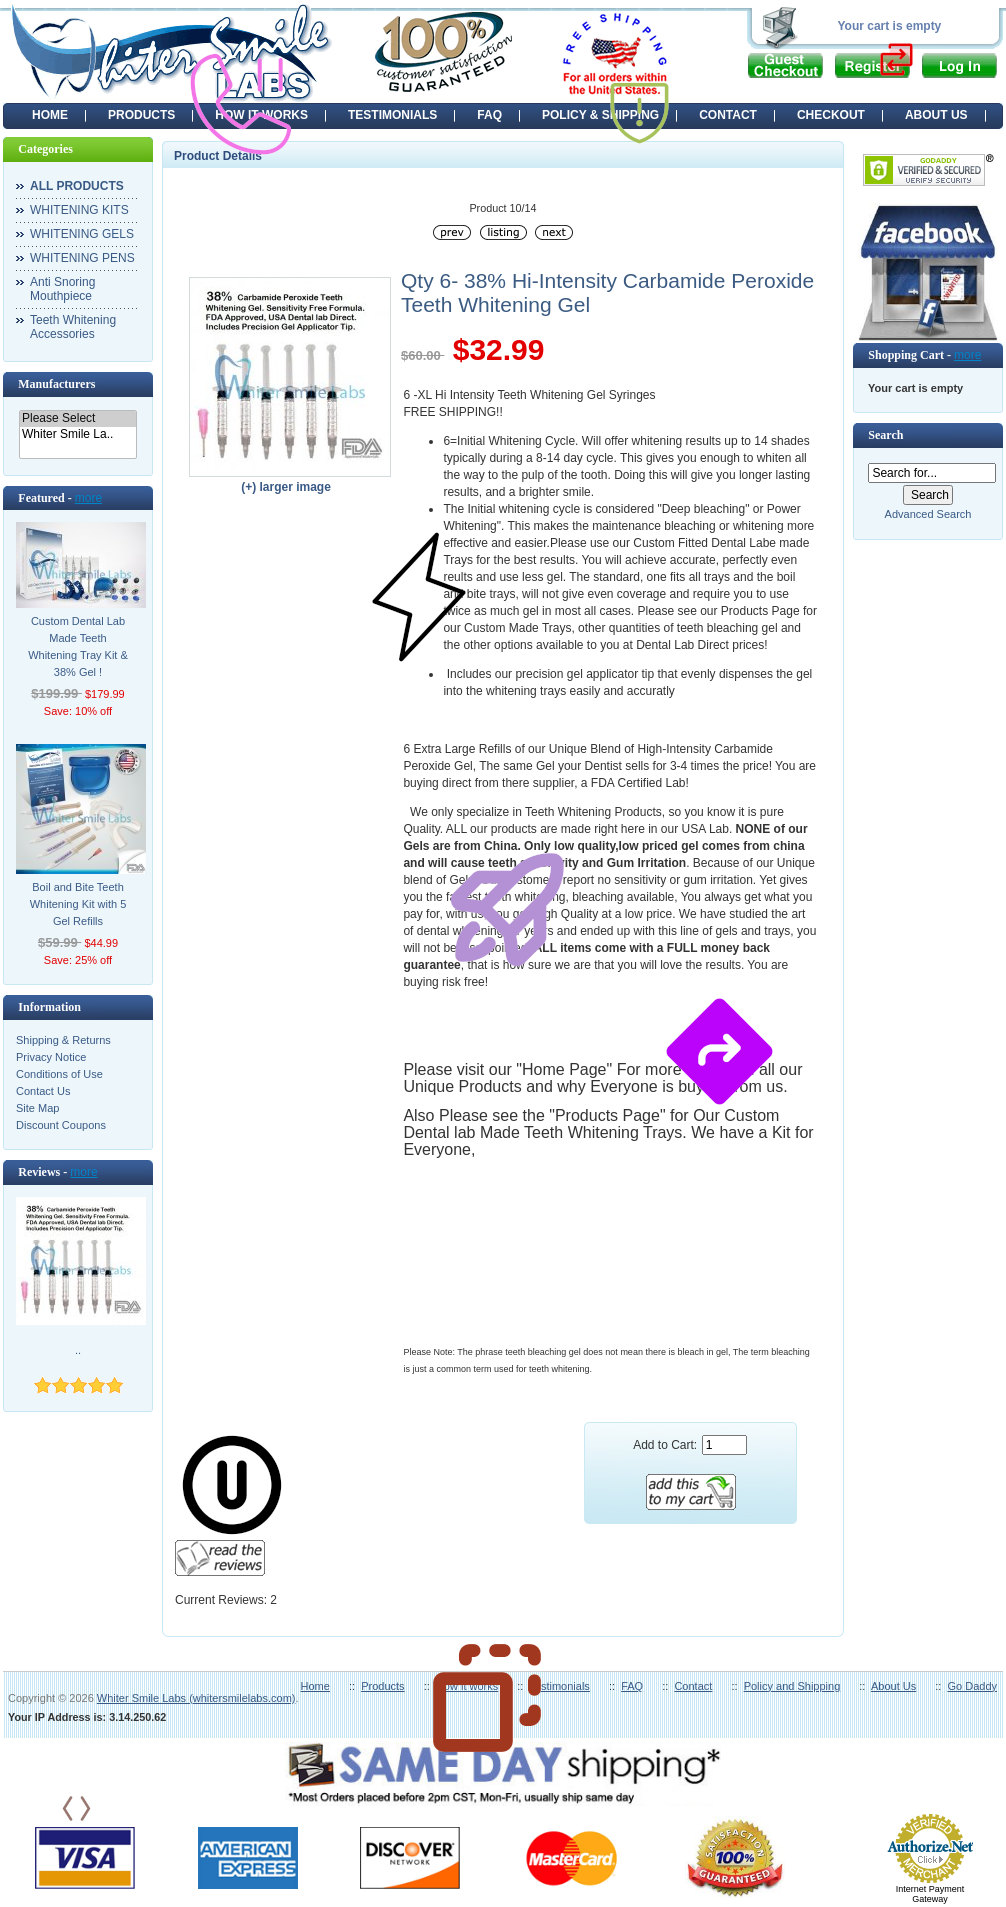 Image resolution: width=1006 pixels, height=1907 pixels. I want to click on security warning or potential threat detected, so click(639, 109).